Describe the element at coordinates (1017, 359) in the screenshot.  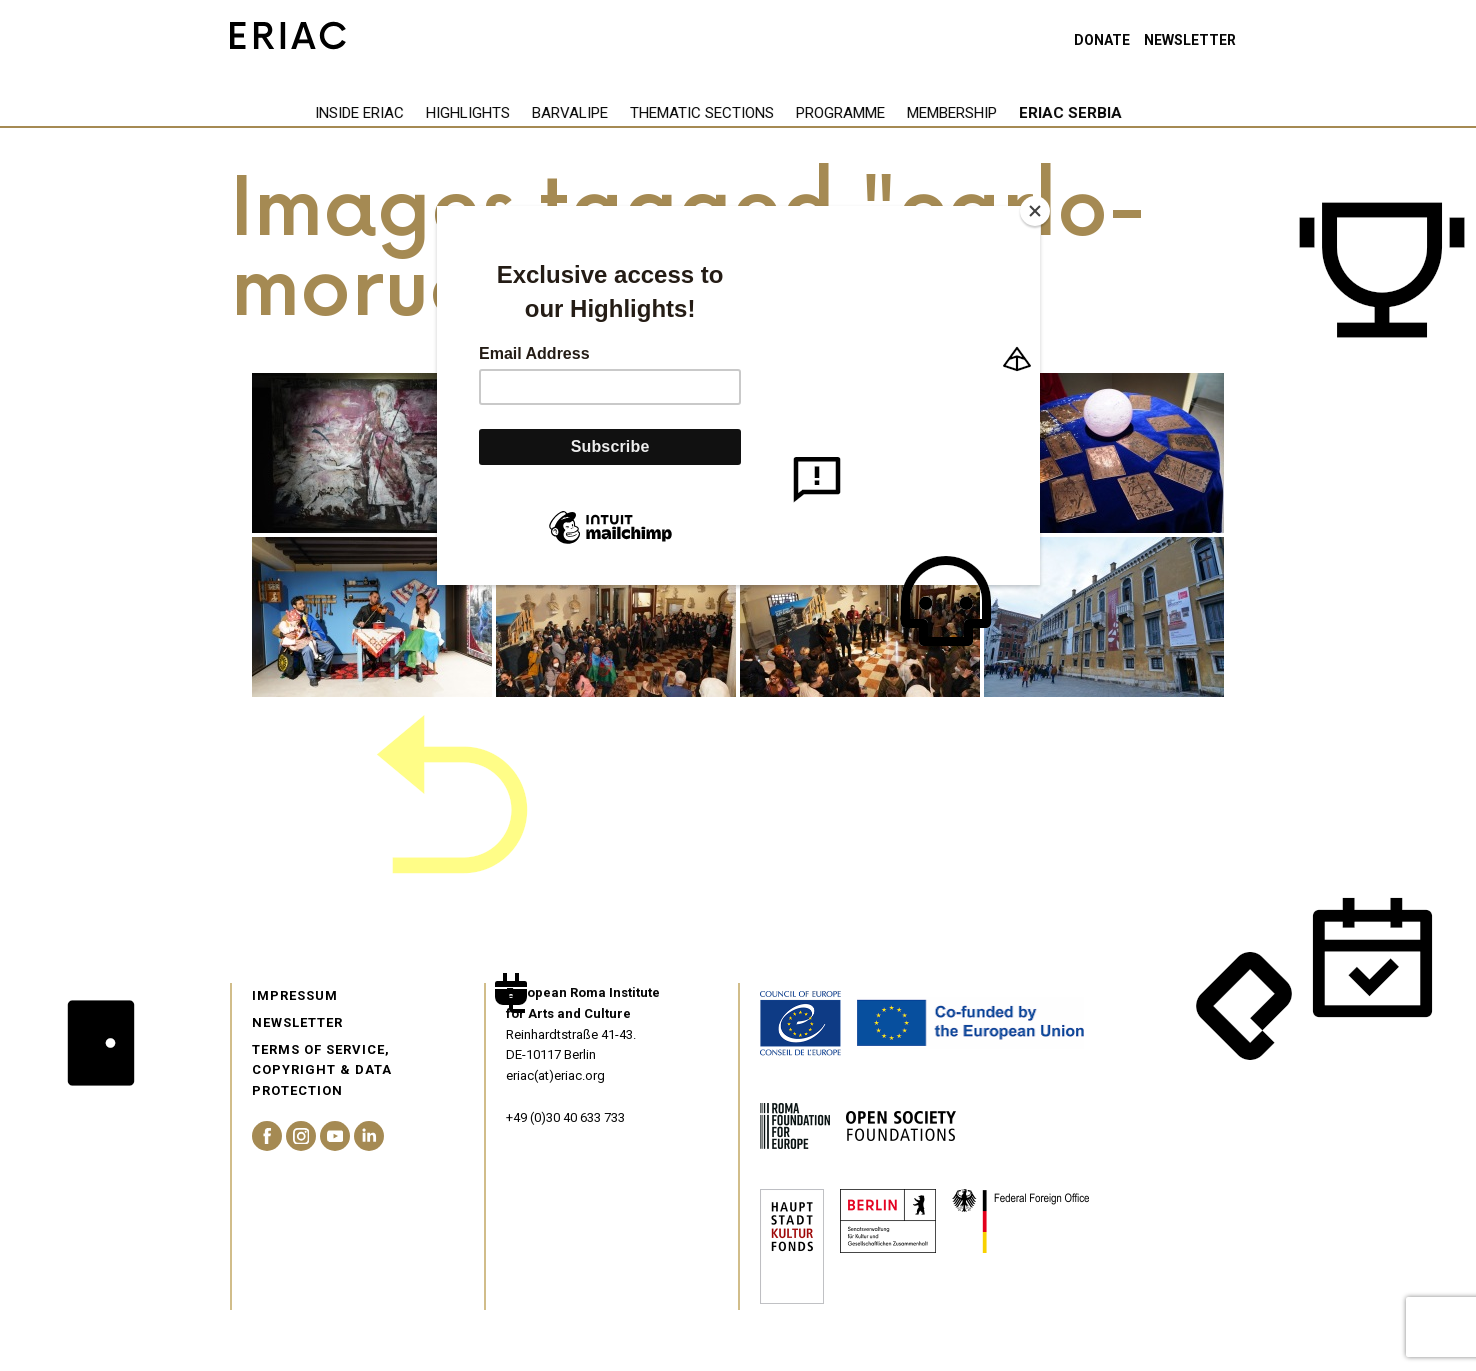
I see `pydantic library or framework branding` at that location.